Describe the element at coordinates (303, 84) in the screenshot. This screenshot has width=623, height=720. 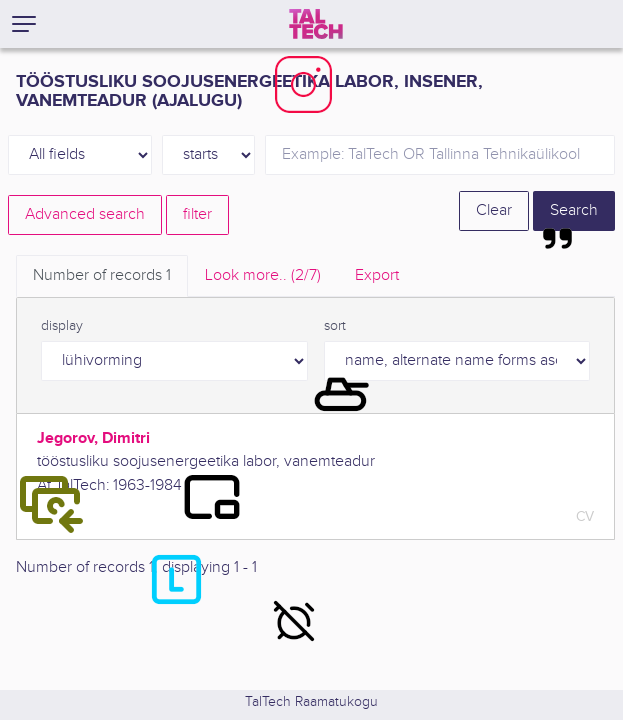
I see `open Instagram app` at that location.